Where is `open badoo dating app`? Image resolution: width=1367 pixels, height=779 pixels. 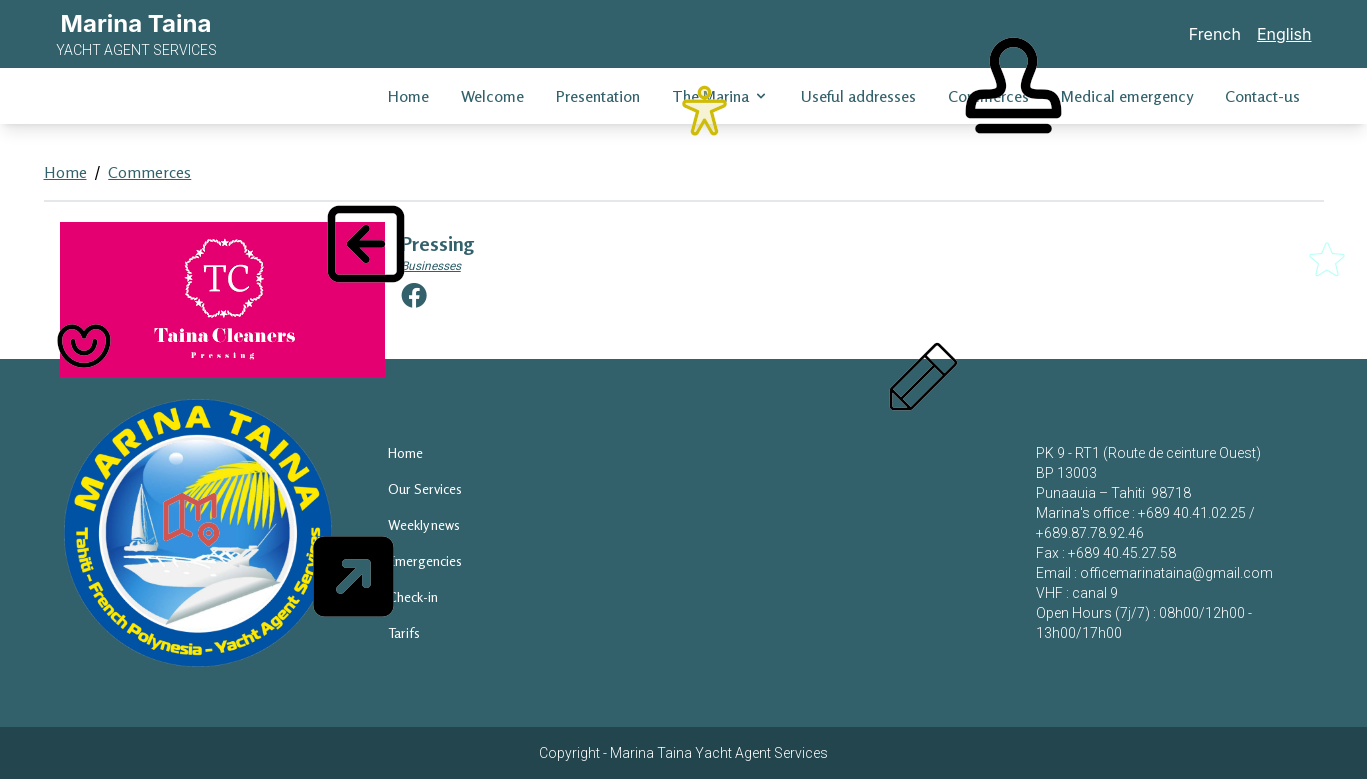 open badoo dating app is located at coordinates (84, 346).